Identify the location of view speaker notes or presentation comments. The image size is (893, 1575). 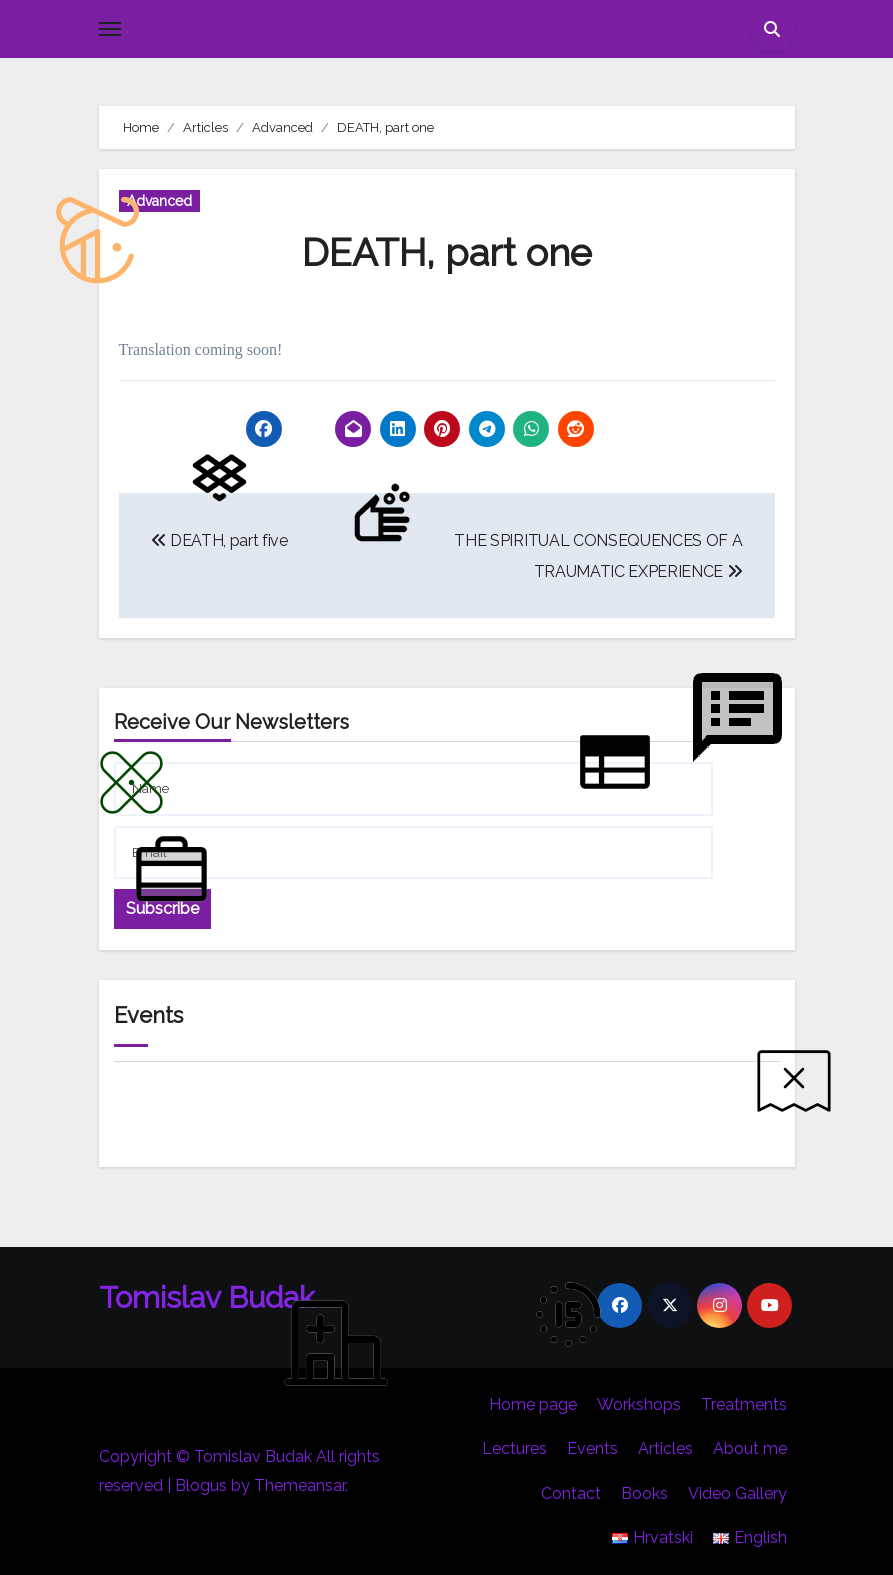
(737, 717).